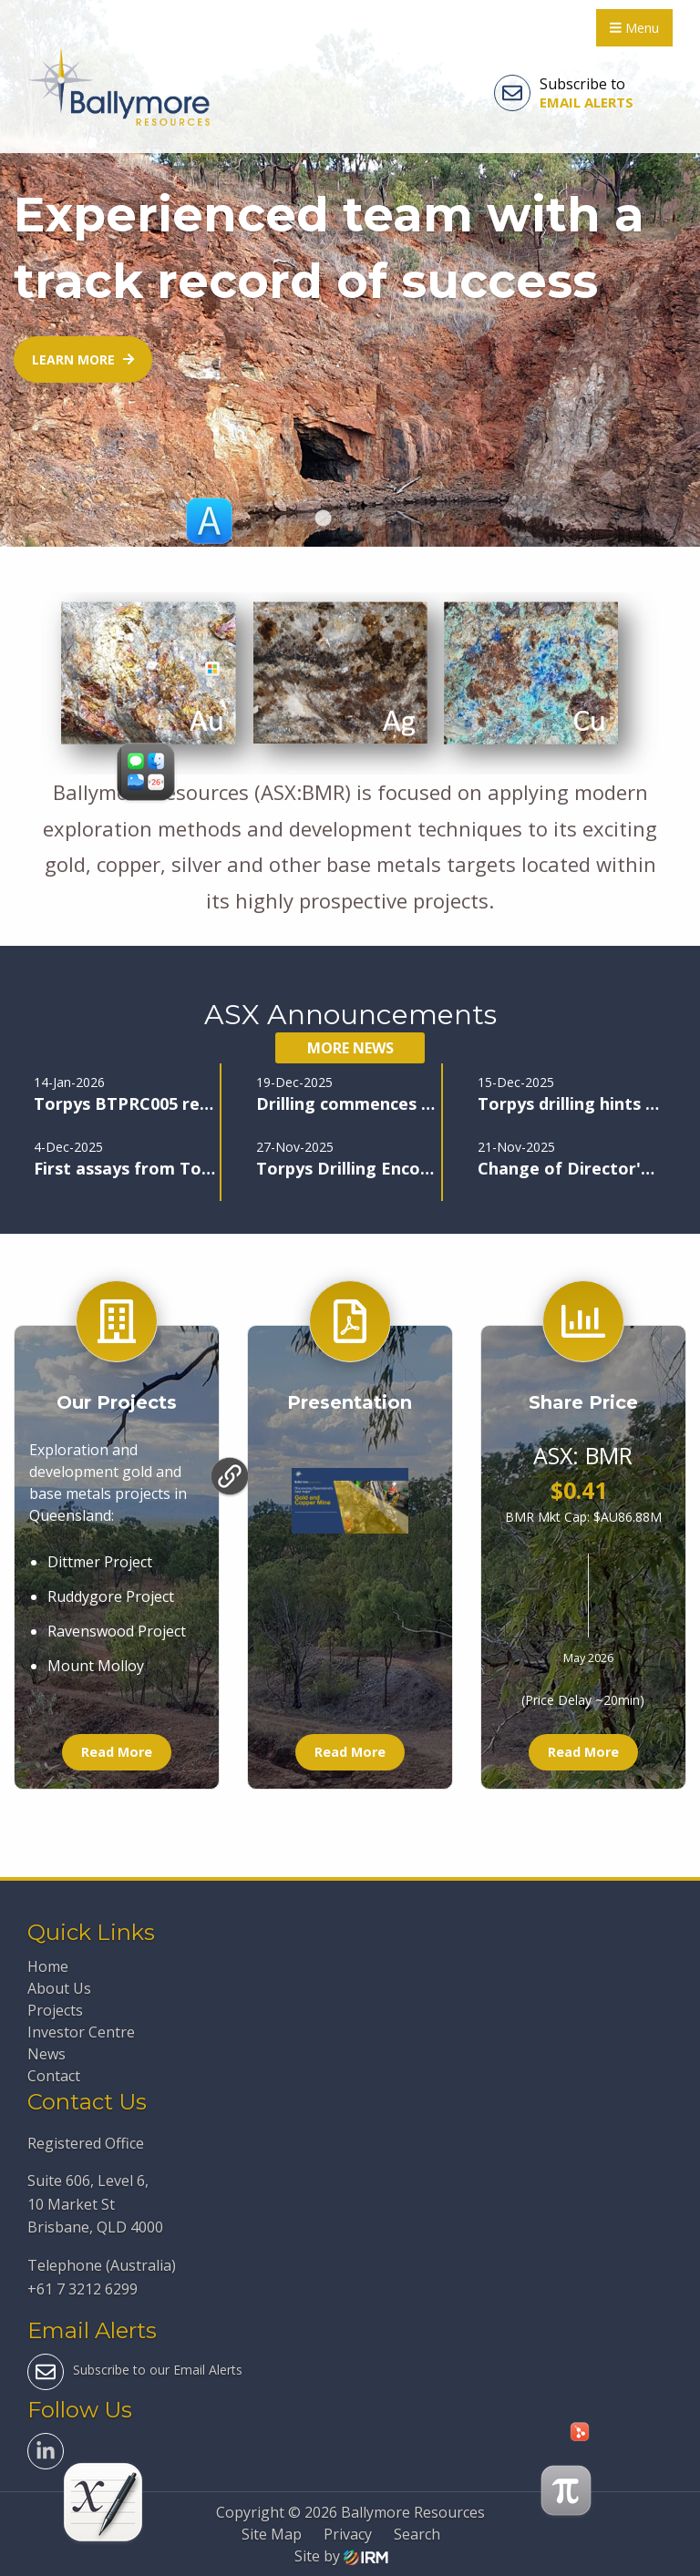 The height and width of the screenshot is (2576, 700). I want to click on open fcitx input method settings, so click(209, 520).